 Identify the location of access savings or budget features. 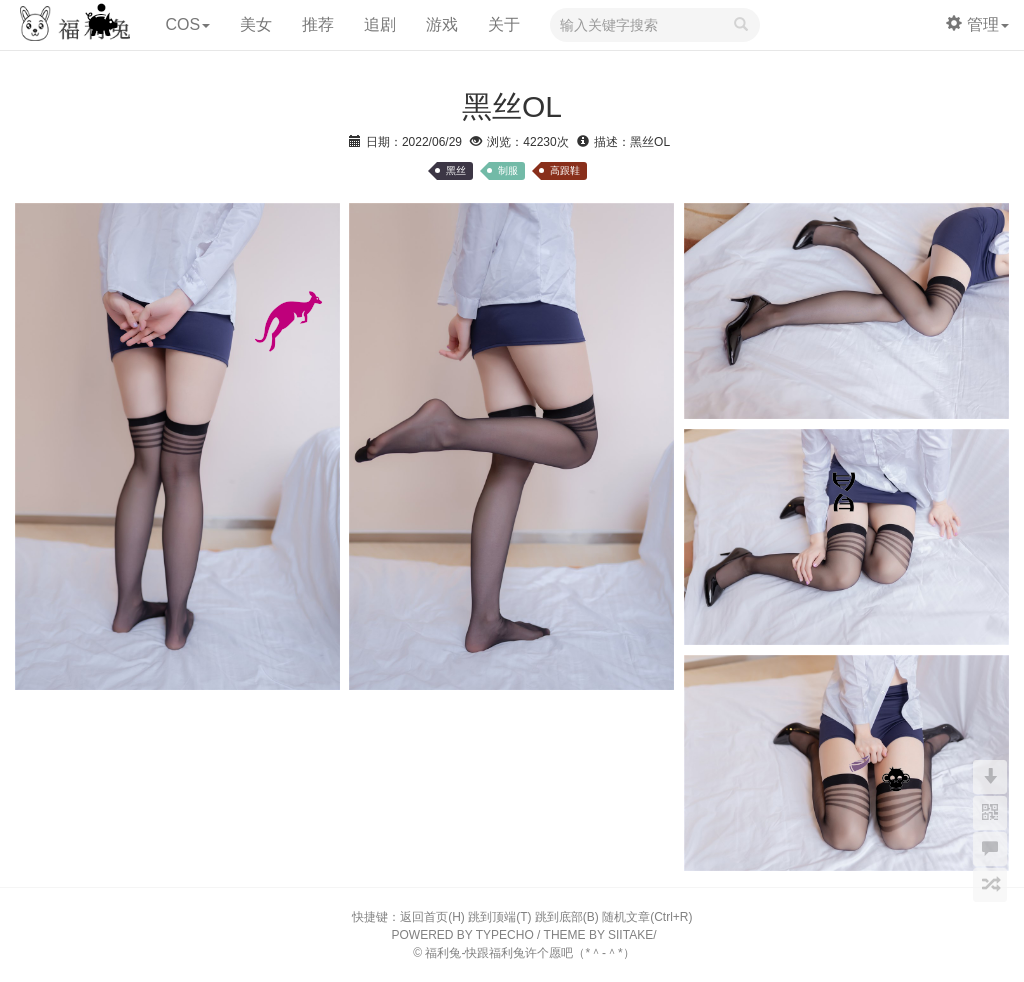
(101, 20).